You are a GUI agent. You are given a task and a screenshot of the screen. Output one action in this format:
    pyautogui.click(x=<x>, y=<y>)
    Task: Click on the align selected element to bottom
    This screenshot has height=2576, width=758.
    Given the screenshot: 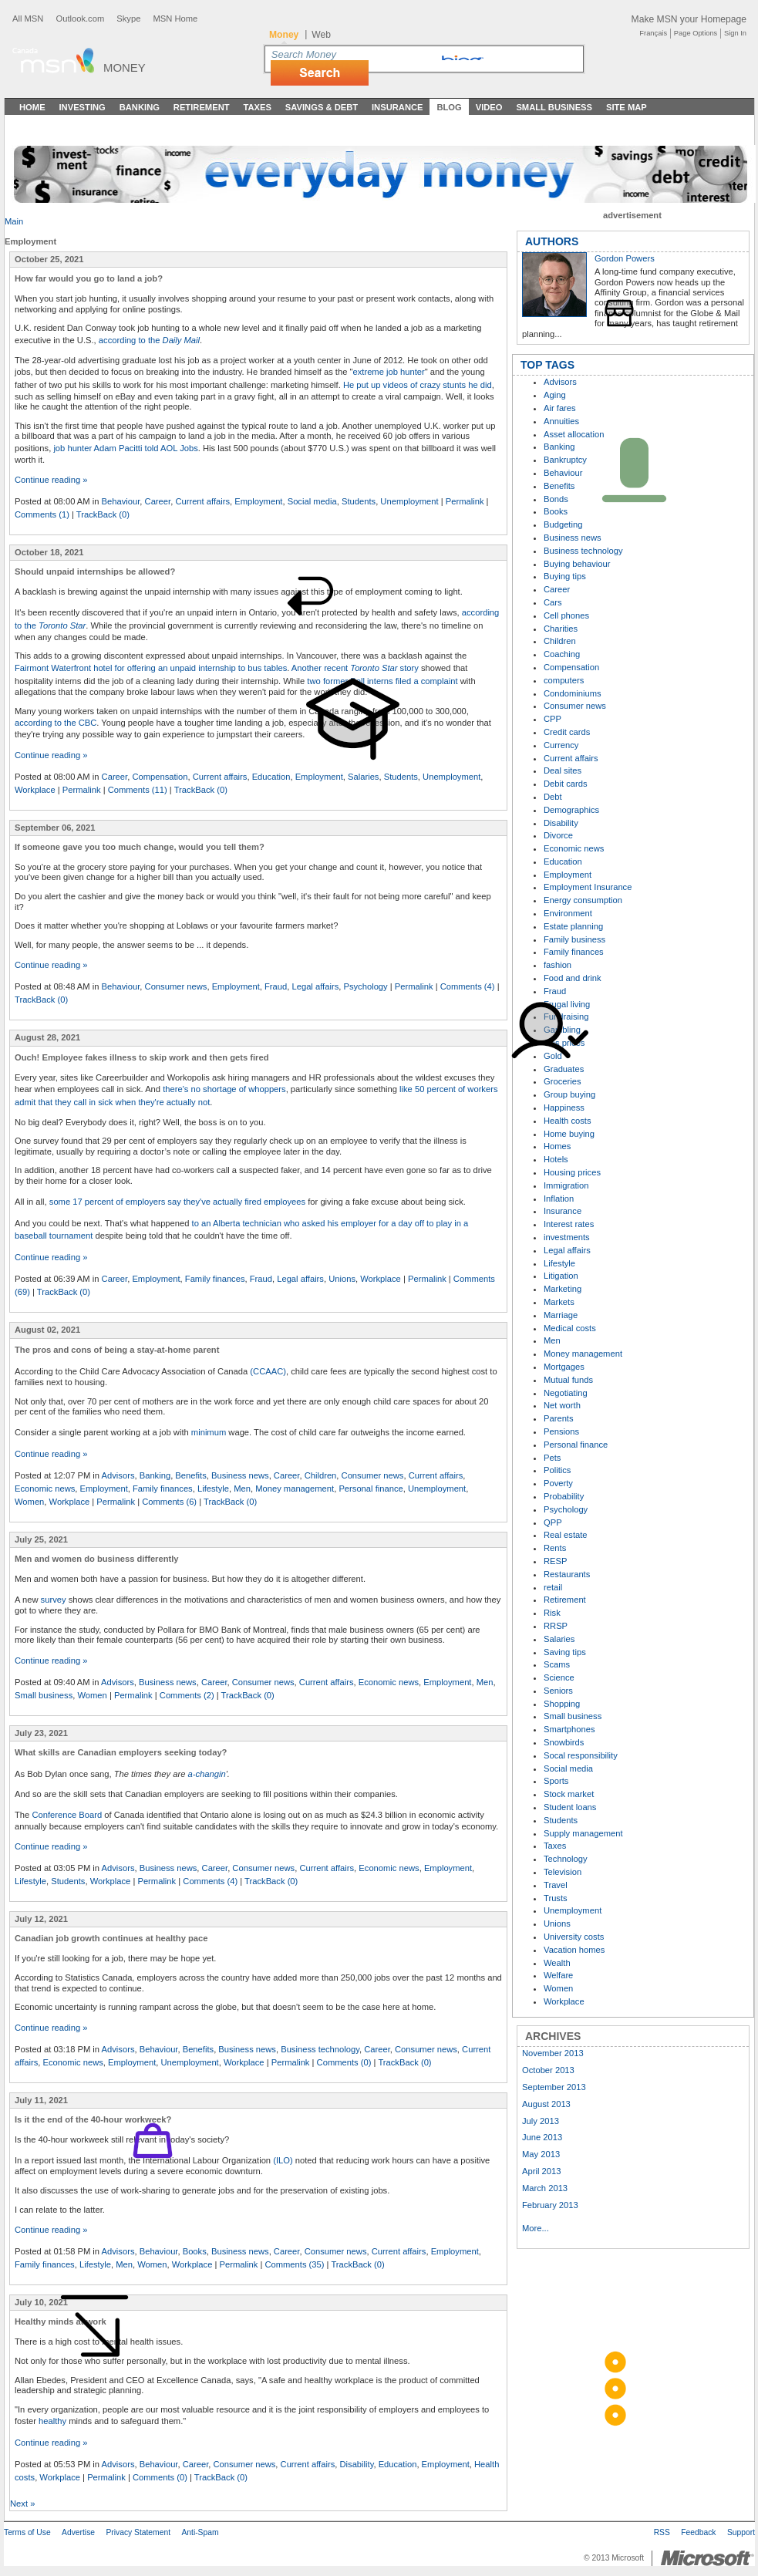 What is the action you would take?
    pyautogui.click(x=634, y=470)
    